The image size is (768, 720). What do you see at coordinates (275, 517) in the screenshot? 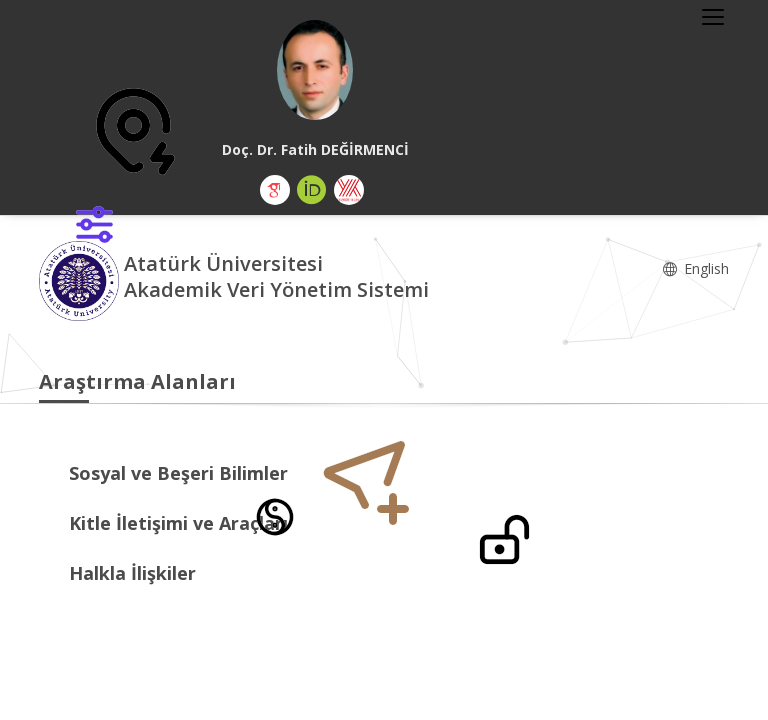
I see `toggle balance or harmony mode` at bounding box center [275, 517].